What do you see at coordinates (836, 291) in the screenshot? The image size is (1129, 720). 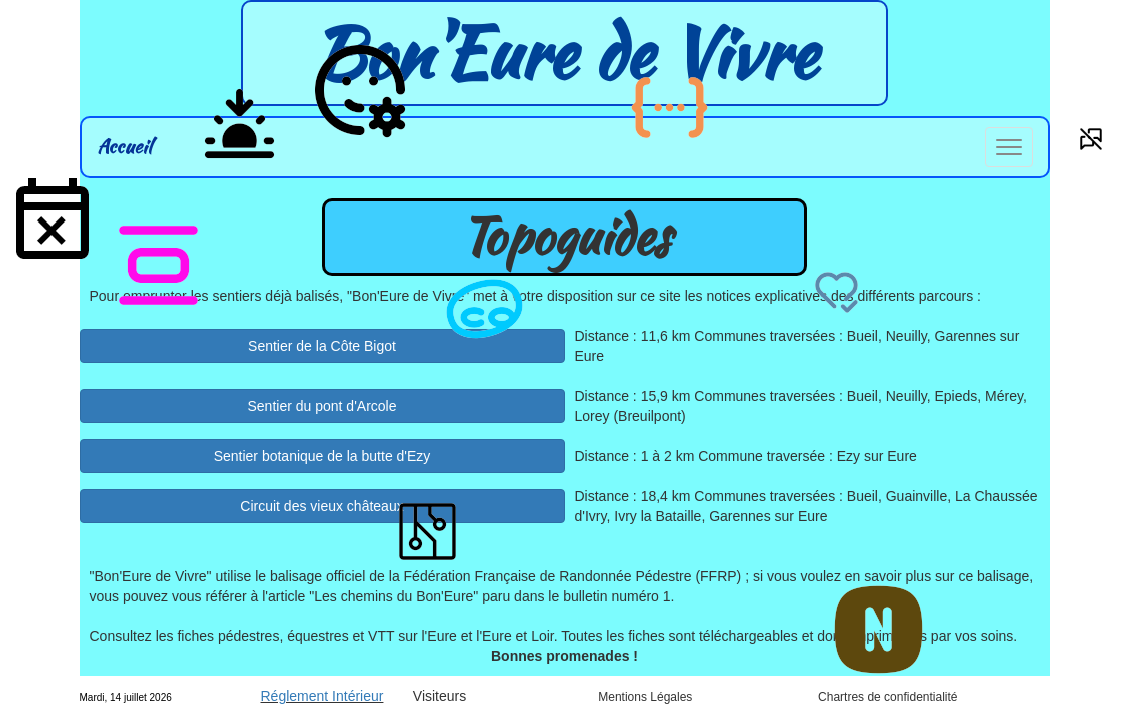 I see `item added to favorites successfully` at bounding box center [836, 291].